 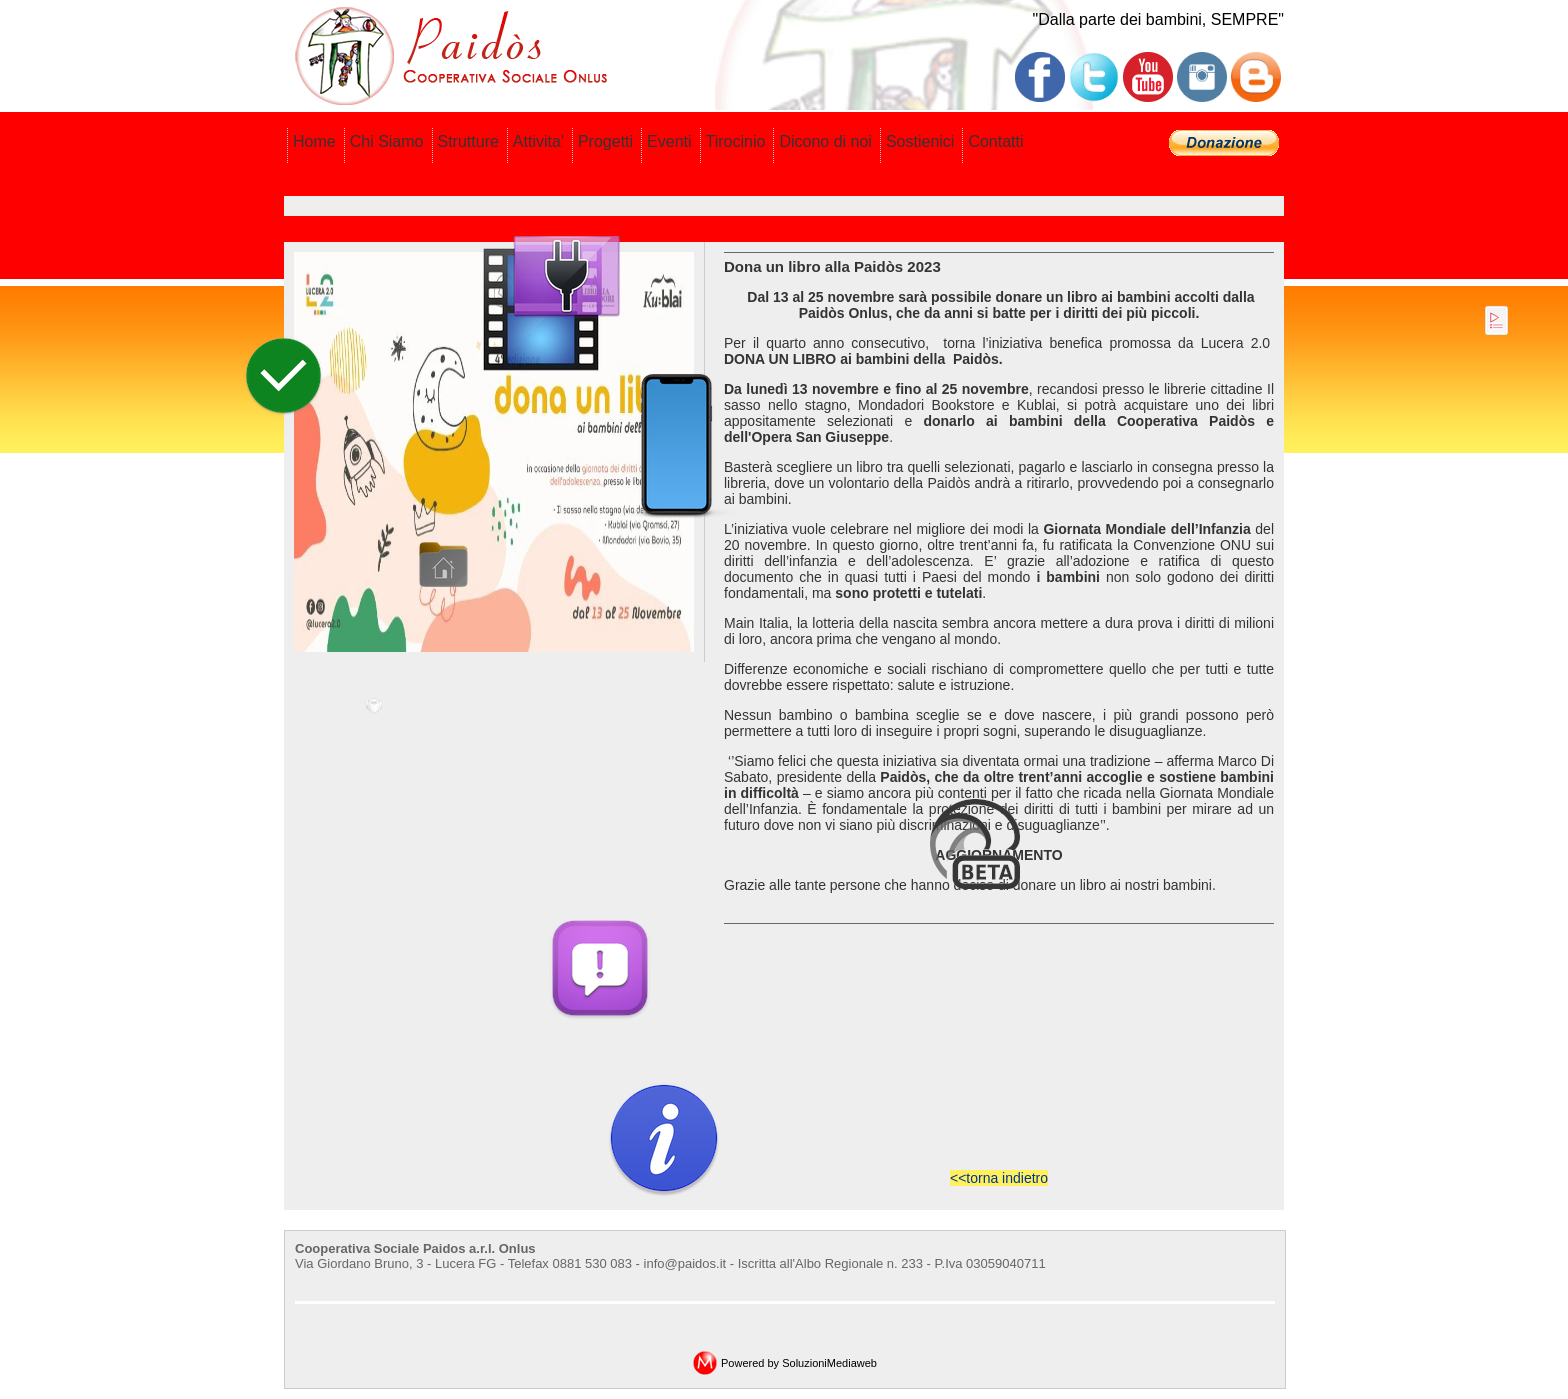 I want to click on access your home folder, so click(x=443, y=564).